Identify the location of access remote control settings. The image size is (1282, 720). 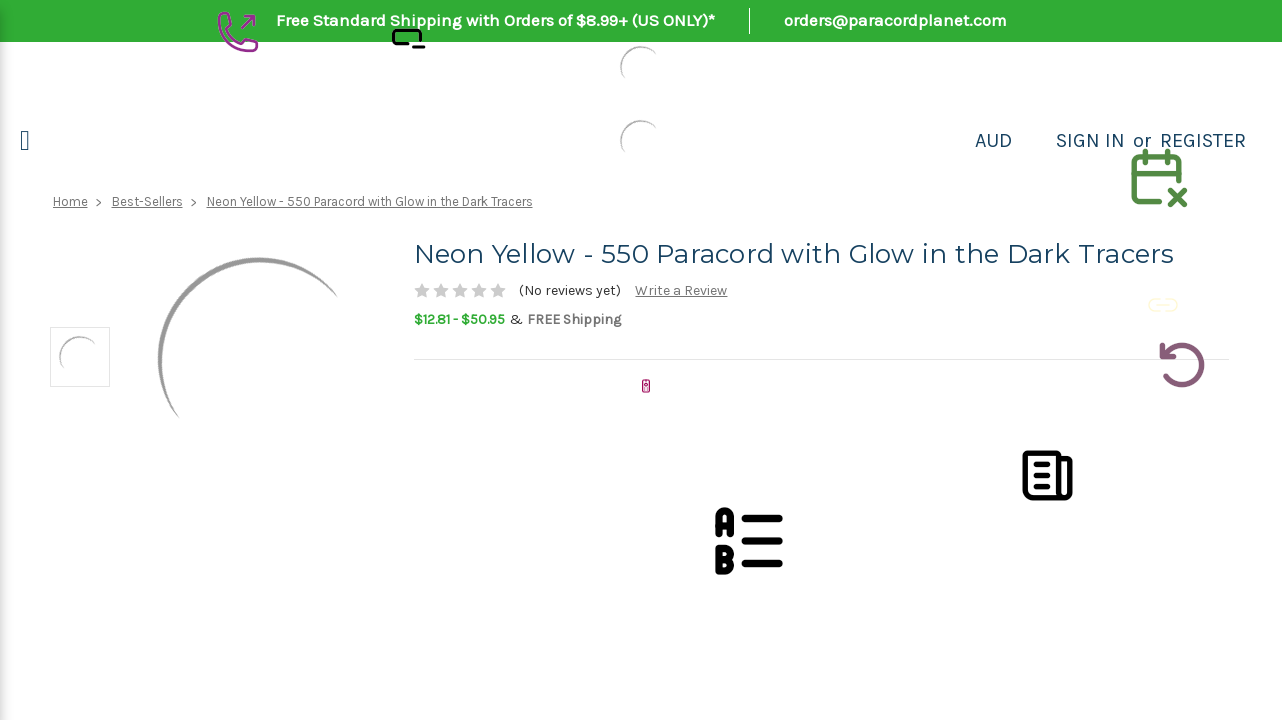
(646, 386).